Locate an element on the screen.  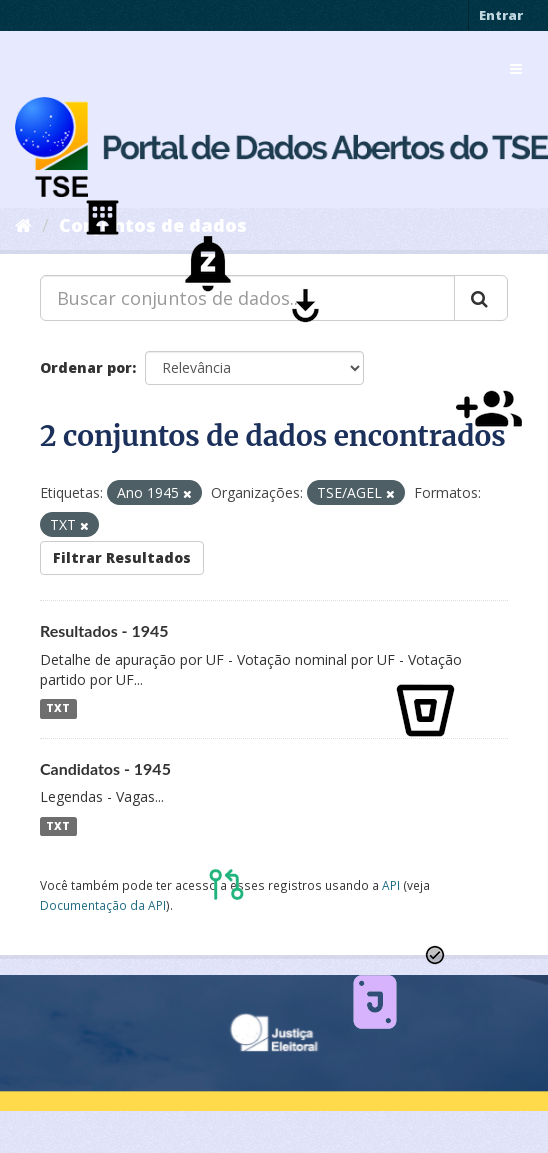
indicates task or action completed successfully is located at coordinates (435, 955).